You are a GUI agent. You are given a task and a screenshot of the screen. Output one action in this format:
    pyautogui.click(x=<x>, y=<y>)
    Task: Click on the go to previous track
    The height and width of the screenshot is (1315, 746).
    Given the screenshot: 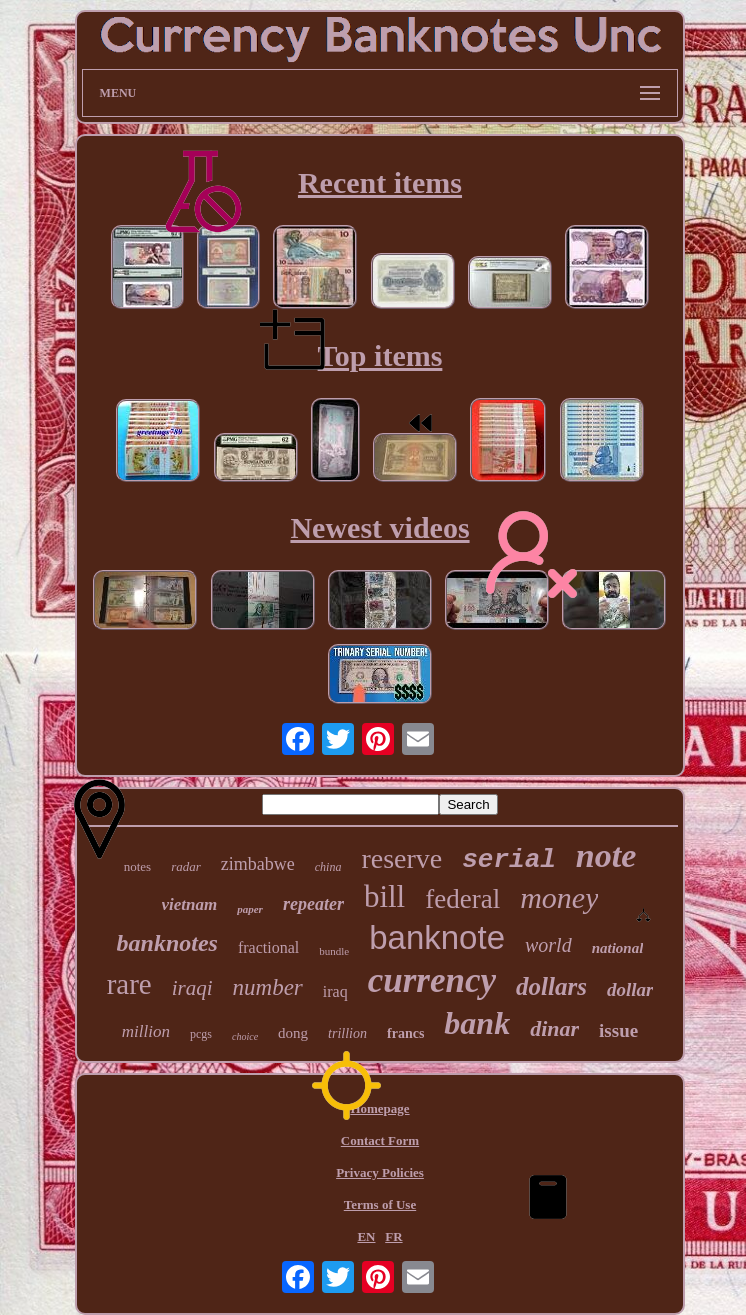 What is the action you would take?
    pyautogui.click(x=421, y=423)
    